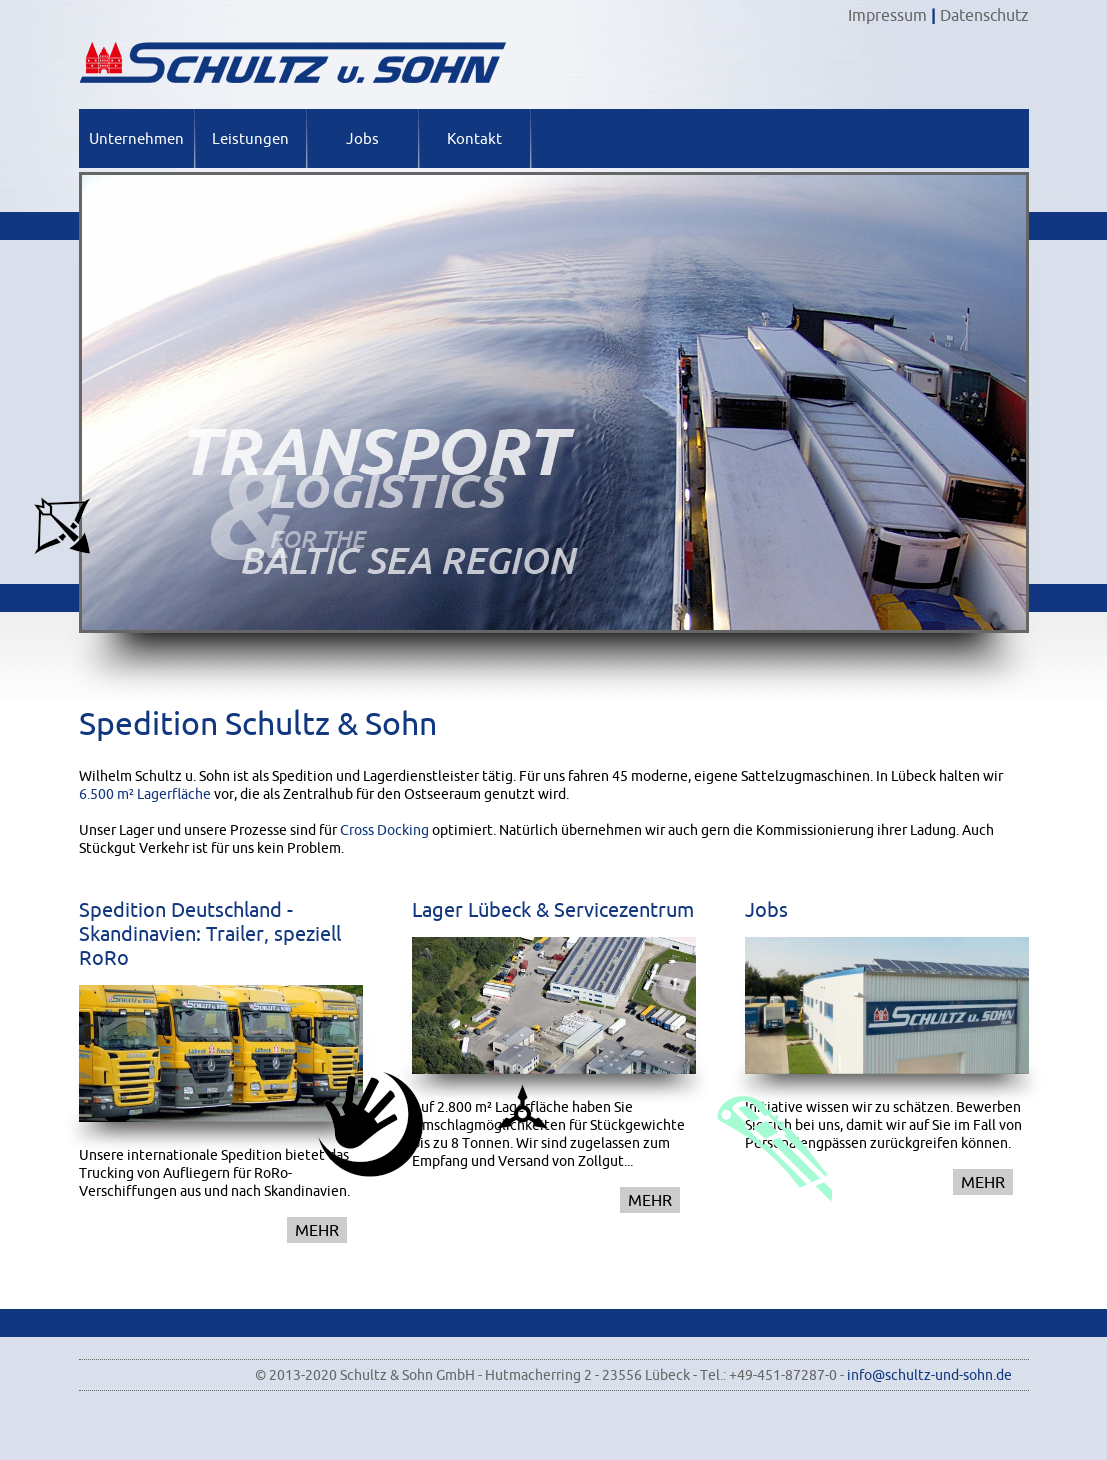  What do you see at coordinates (522, 1106) in the screenshot?
I see `throwing weapon icon in a game inventory` at bounding box center [522, 1106].